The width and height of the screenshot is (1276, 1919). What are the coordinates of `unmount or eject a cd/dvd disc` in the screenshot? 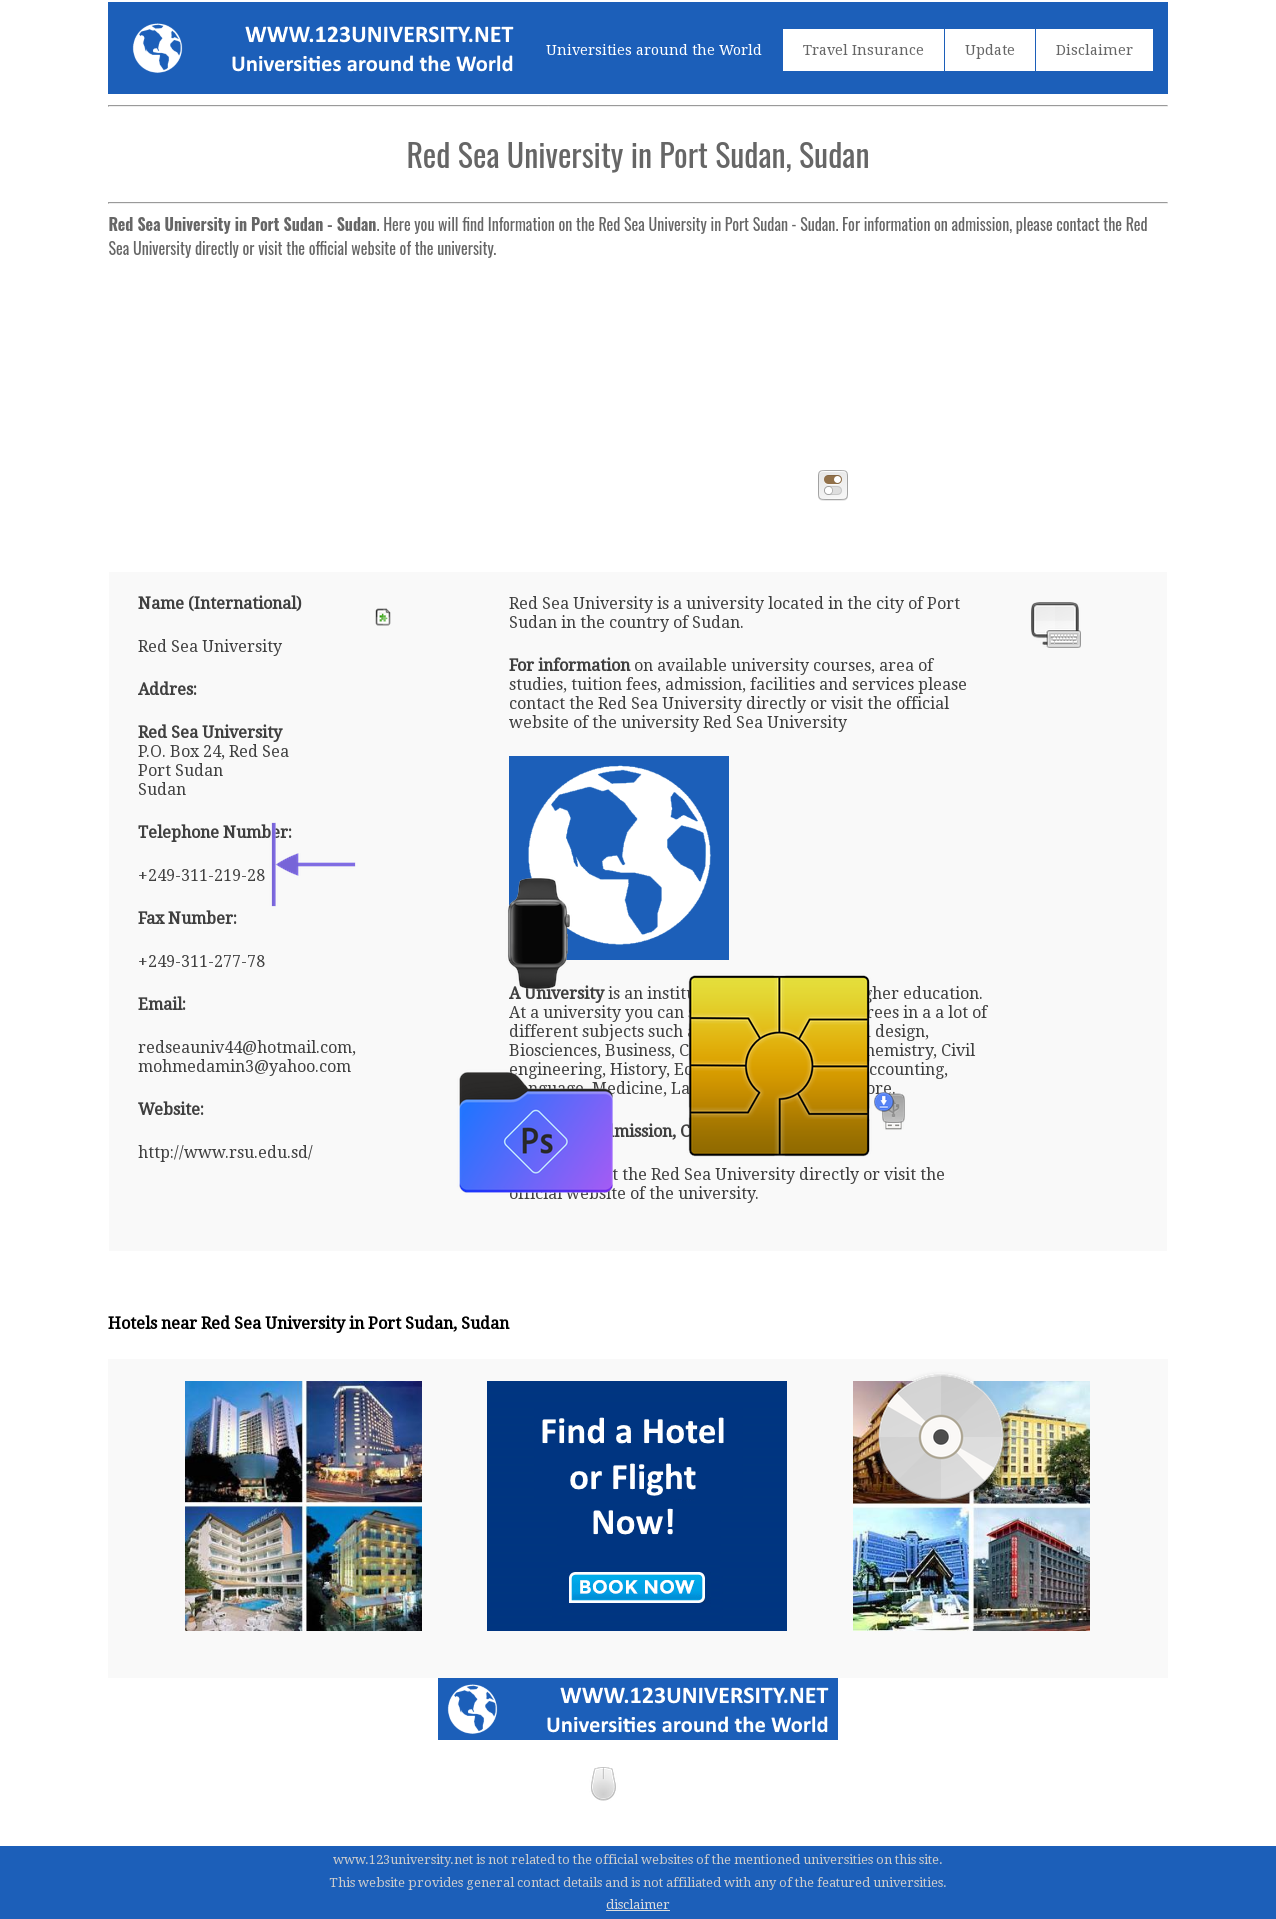 It's located at (941, 1437).